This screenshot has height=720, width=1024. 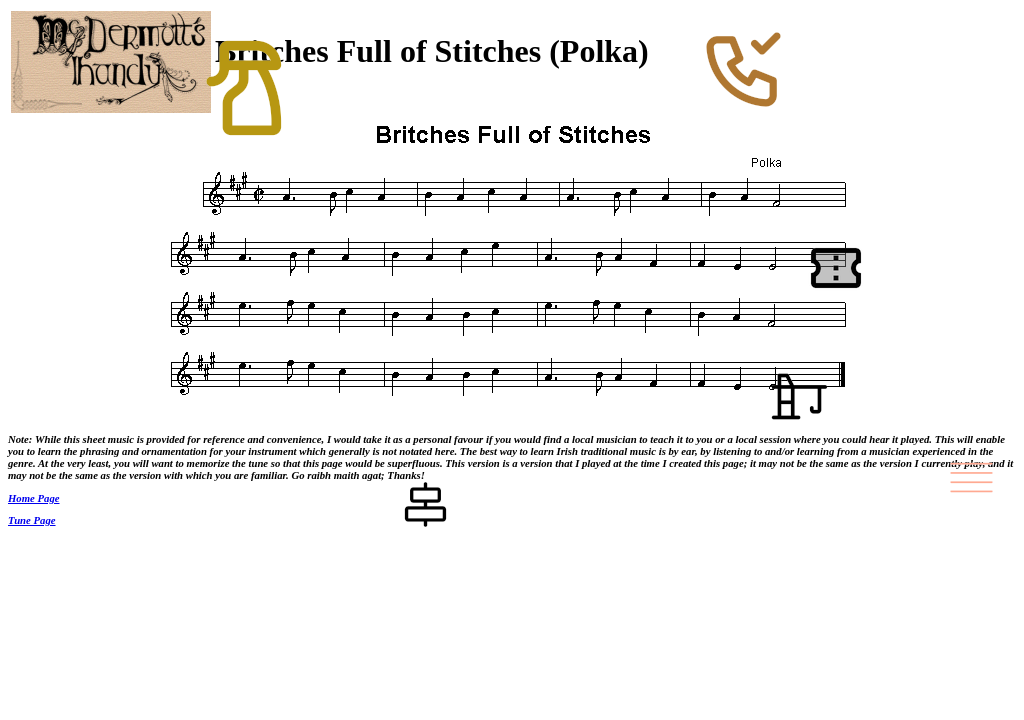 I want to click on call completed successfully, so click(x=743, y=69).